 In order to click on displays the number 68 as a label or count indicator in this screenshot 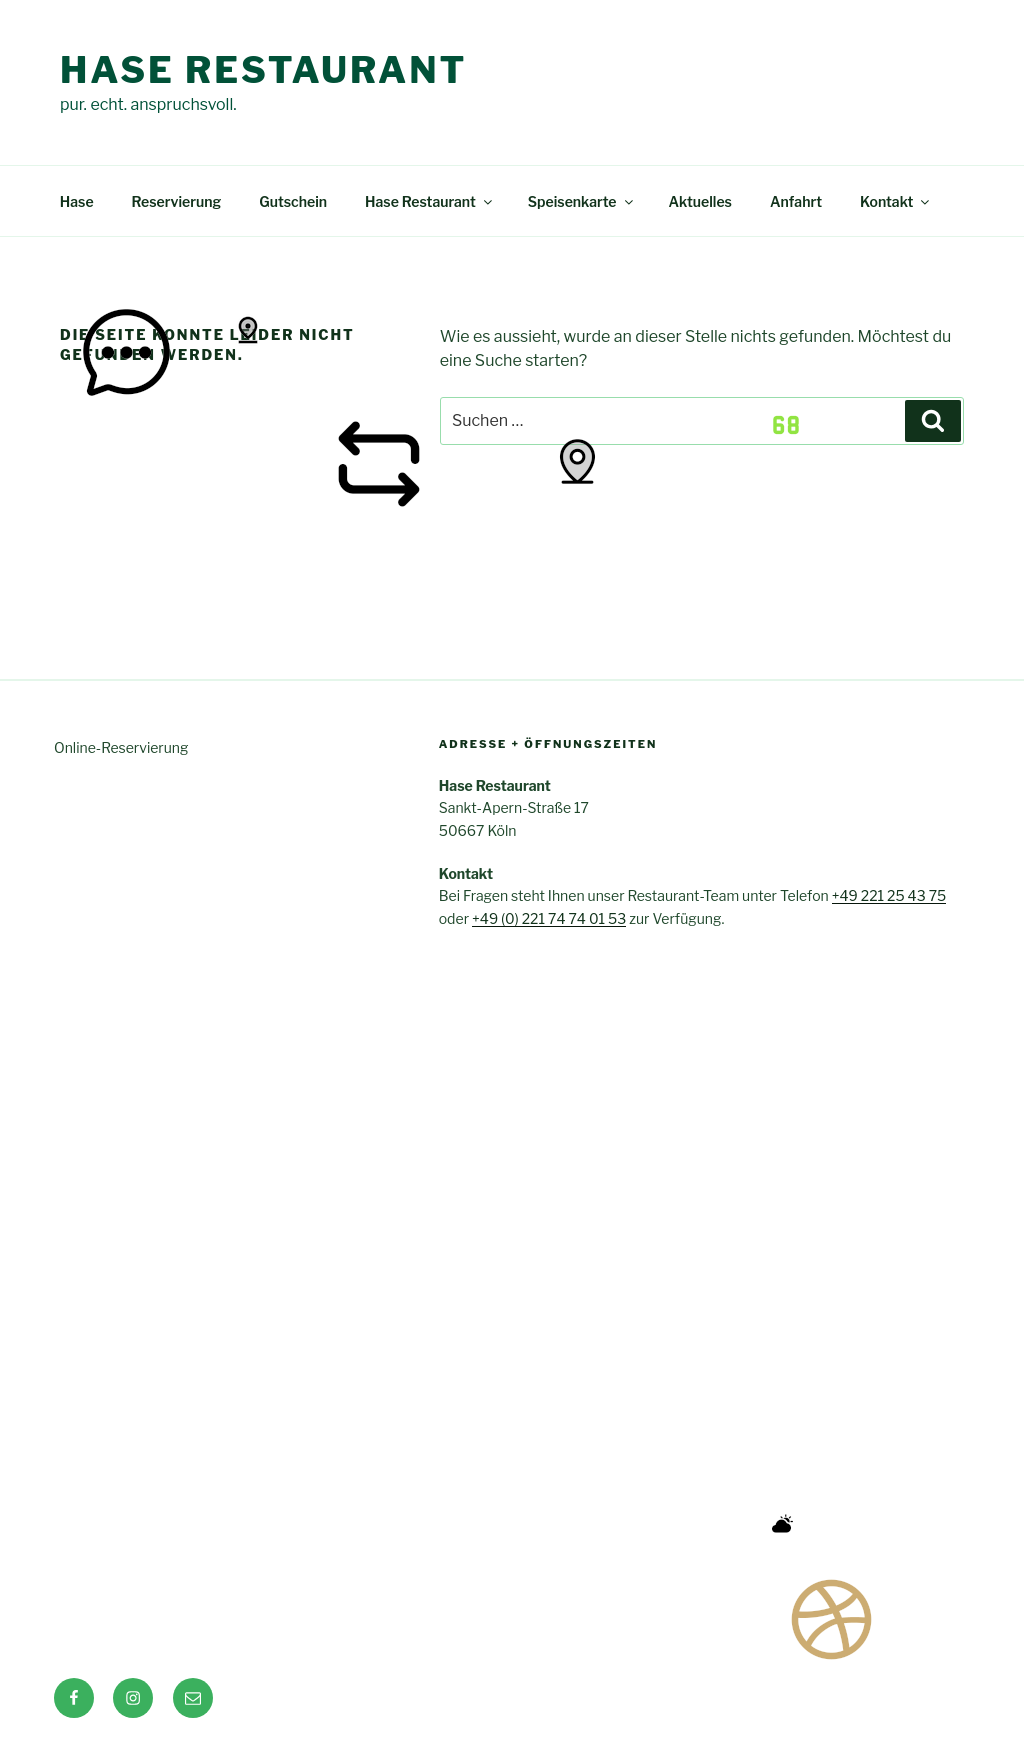, I will do `click(786, 425)`.